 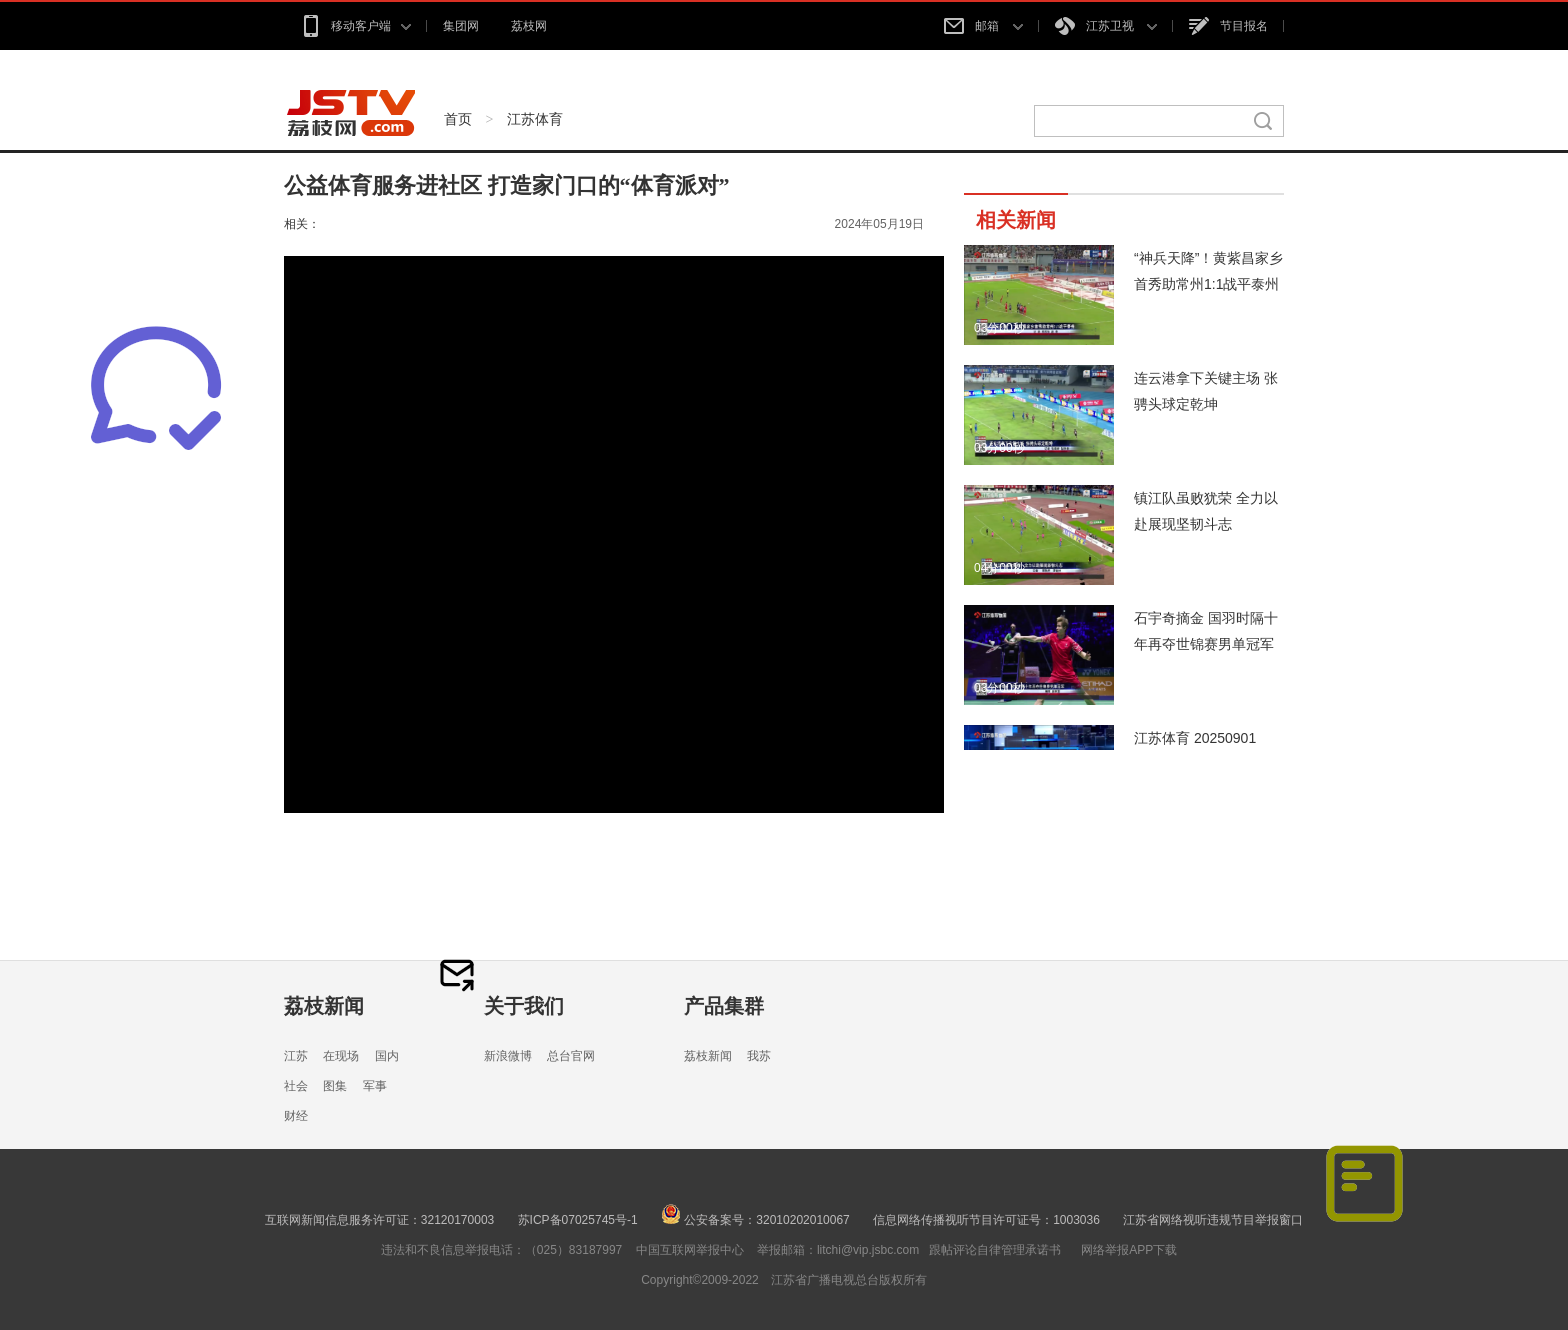 What do you see at coordinates (457, 973) in the screenshot?
I see `share this email with others` at bounding box center [457, 973].